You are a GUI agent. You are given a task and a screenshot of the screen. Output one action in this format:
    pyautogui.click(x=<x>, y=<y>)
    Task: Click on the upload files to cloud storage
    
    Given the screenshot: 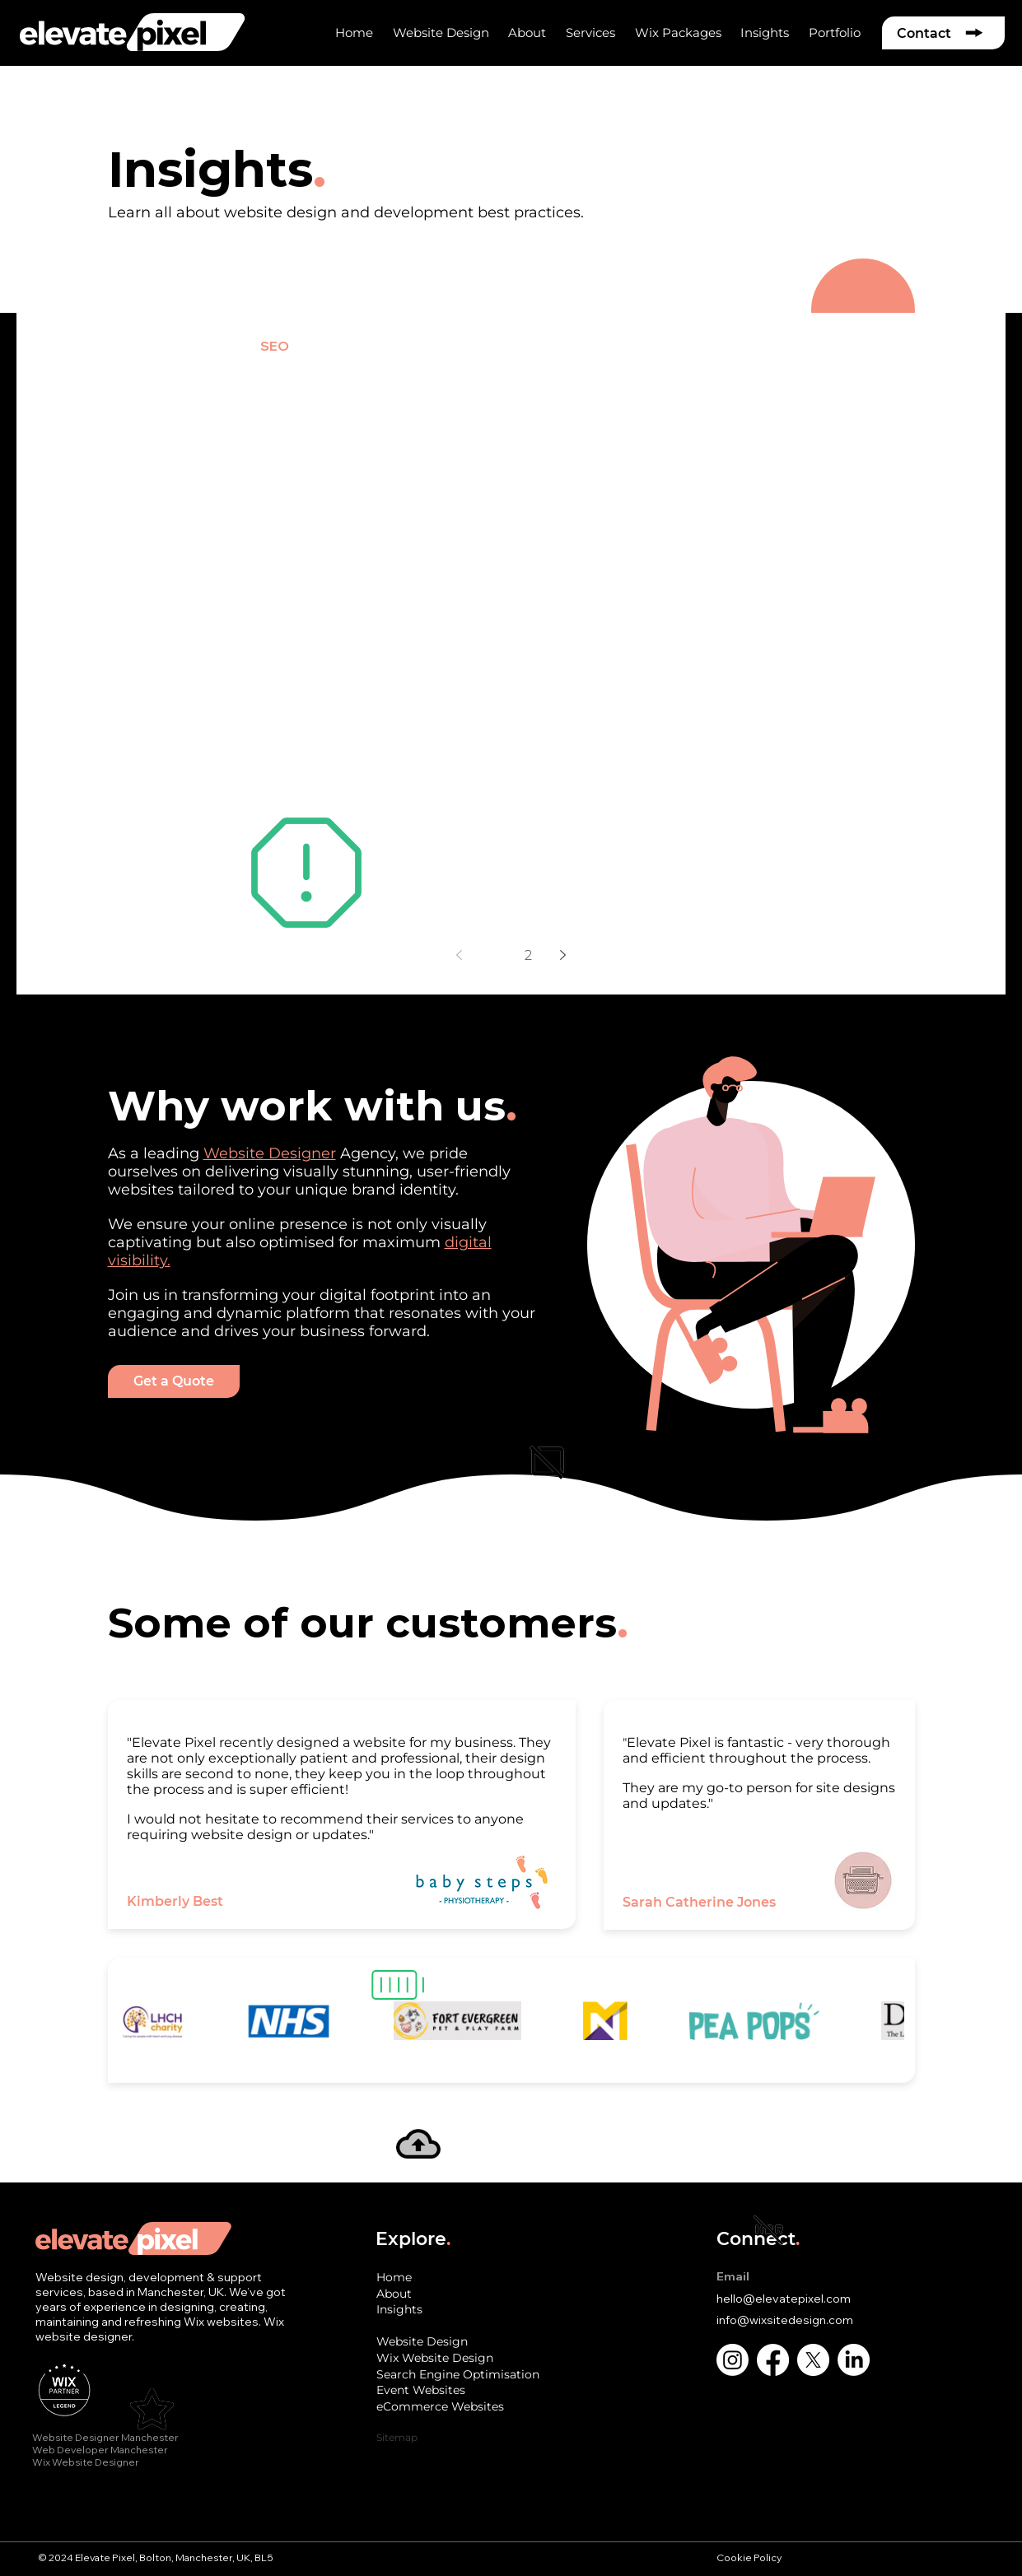 What is the action you would take?
    pyautogui.click(x=418, y=2144)
    